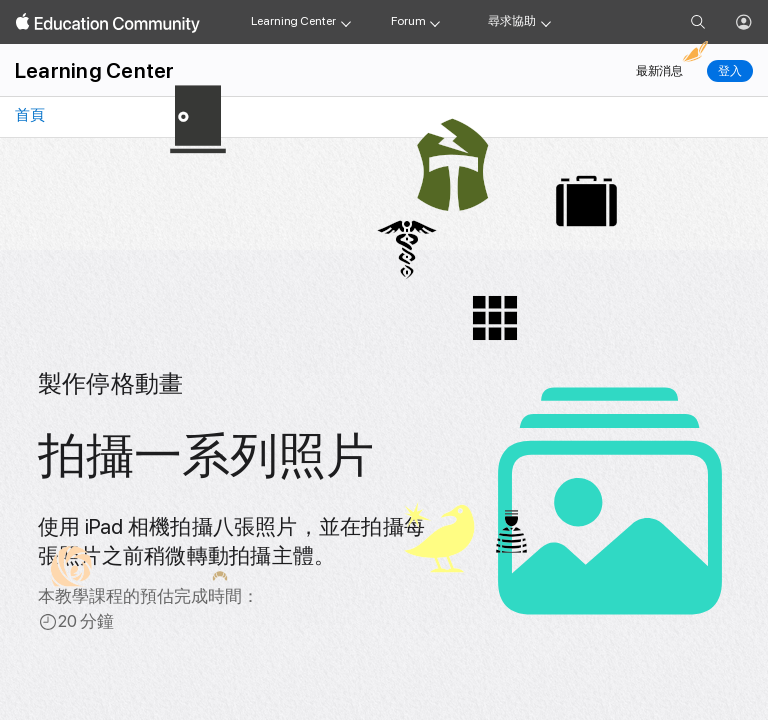 The width and height of the screenshot is (768, 720). I want to click on browse bakery or pastry items, so click(220, 576).